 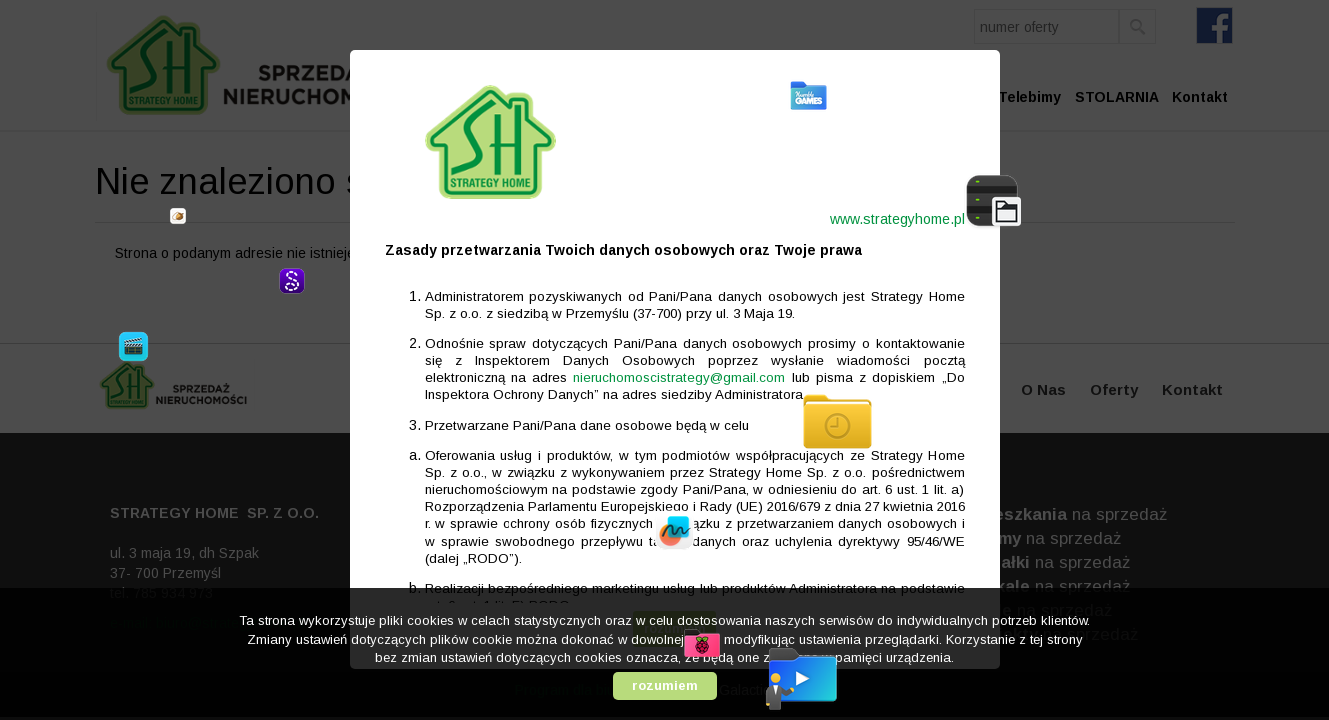 What do you see at coordinates (178, 216) in the screenshot?
I see `open nut cloud storage app` at bounding box center [178, 216].